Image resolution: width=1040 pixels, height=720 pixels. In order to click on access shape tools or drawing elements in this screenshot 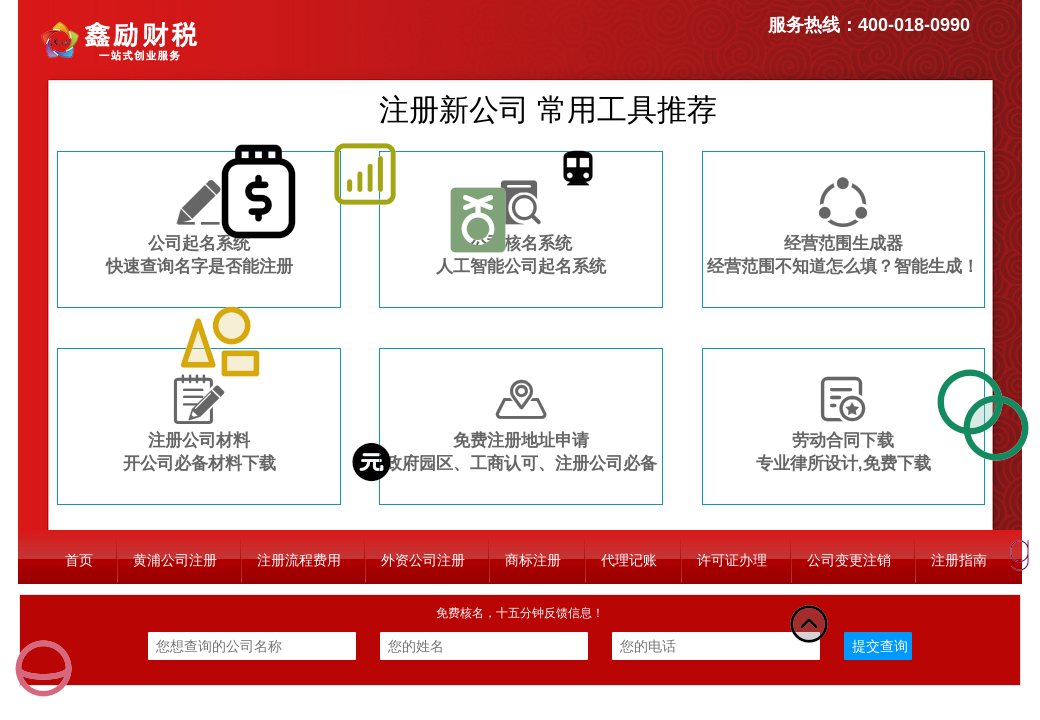, I will do `click(221, 344)`.